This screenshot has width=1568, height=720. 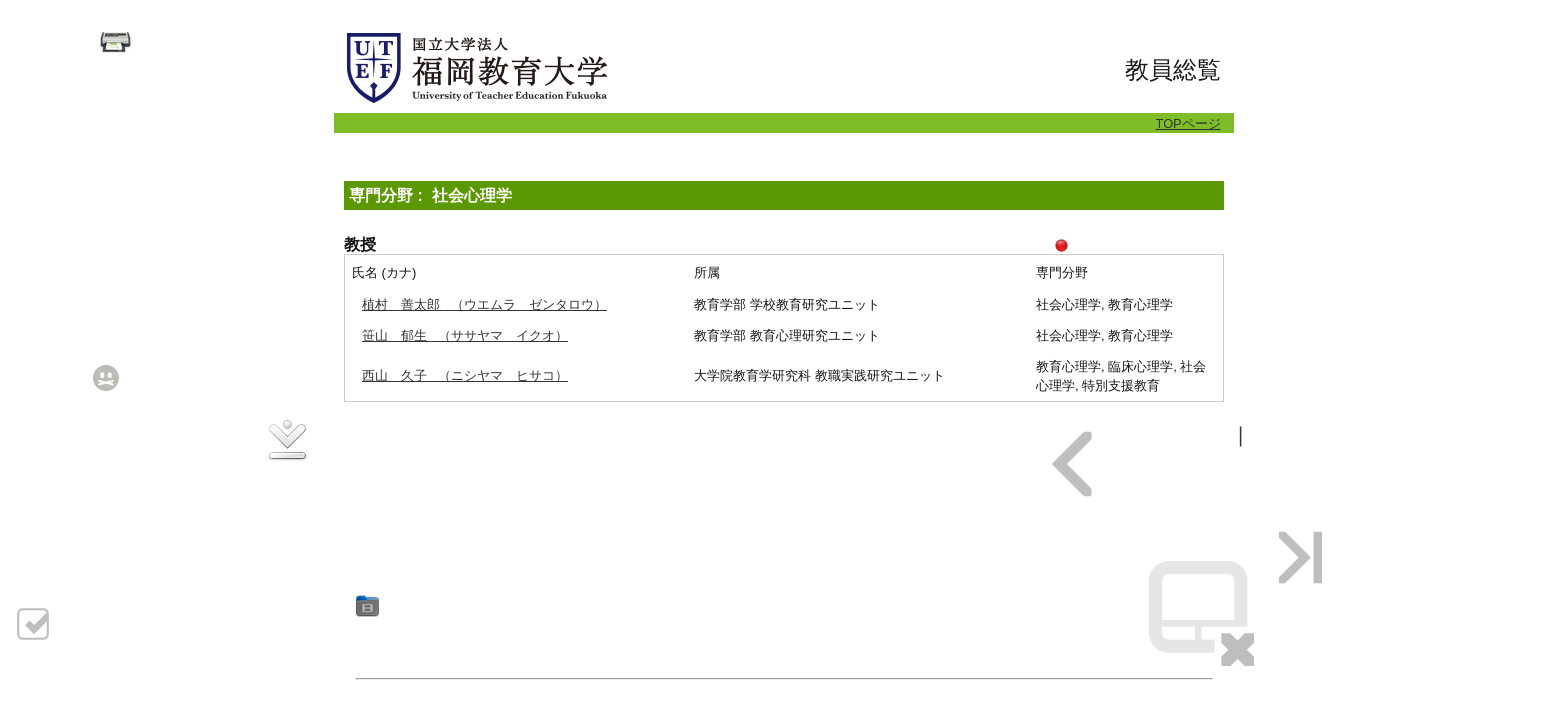 I want to click on indicates a selected or enabled option, so click(x=33, y=624).